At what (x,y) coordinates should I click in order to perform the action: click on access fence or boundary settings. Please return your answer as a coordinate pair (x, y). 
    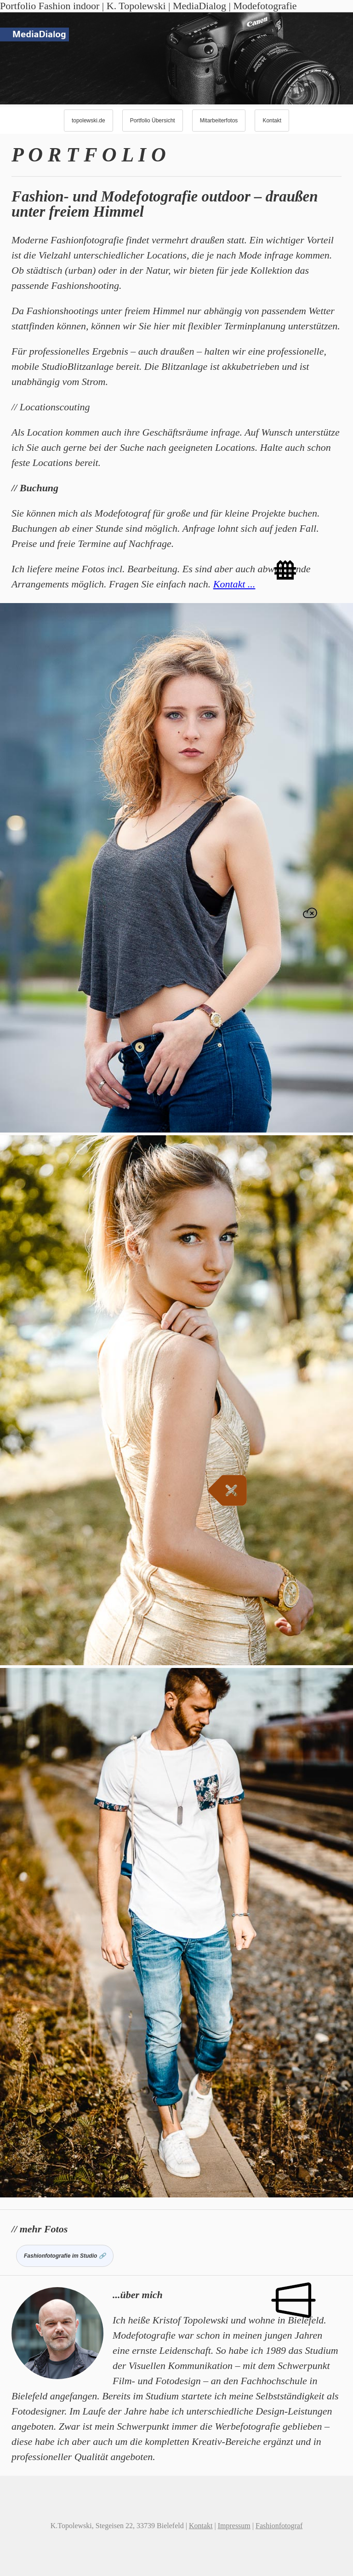
    Looking at the image, I should click on (285, 569).